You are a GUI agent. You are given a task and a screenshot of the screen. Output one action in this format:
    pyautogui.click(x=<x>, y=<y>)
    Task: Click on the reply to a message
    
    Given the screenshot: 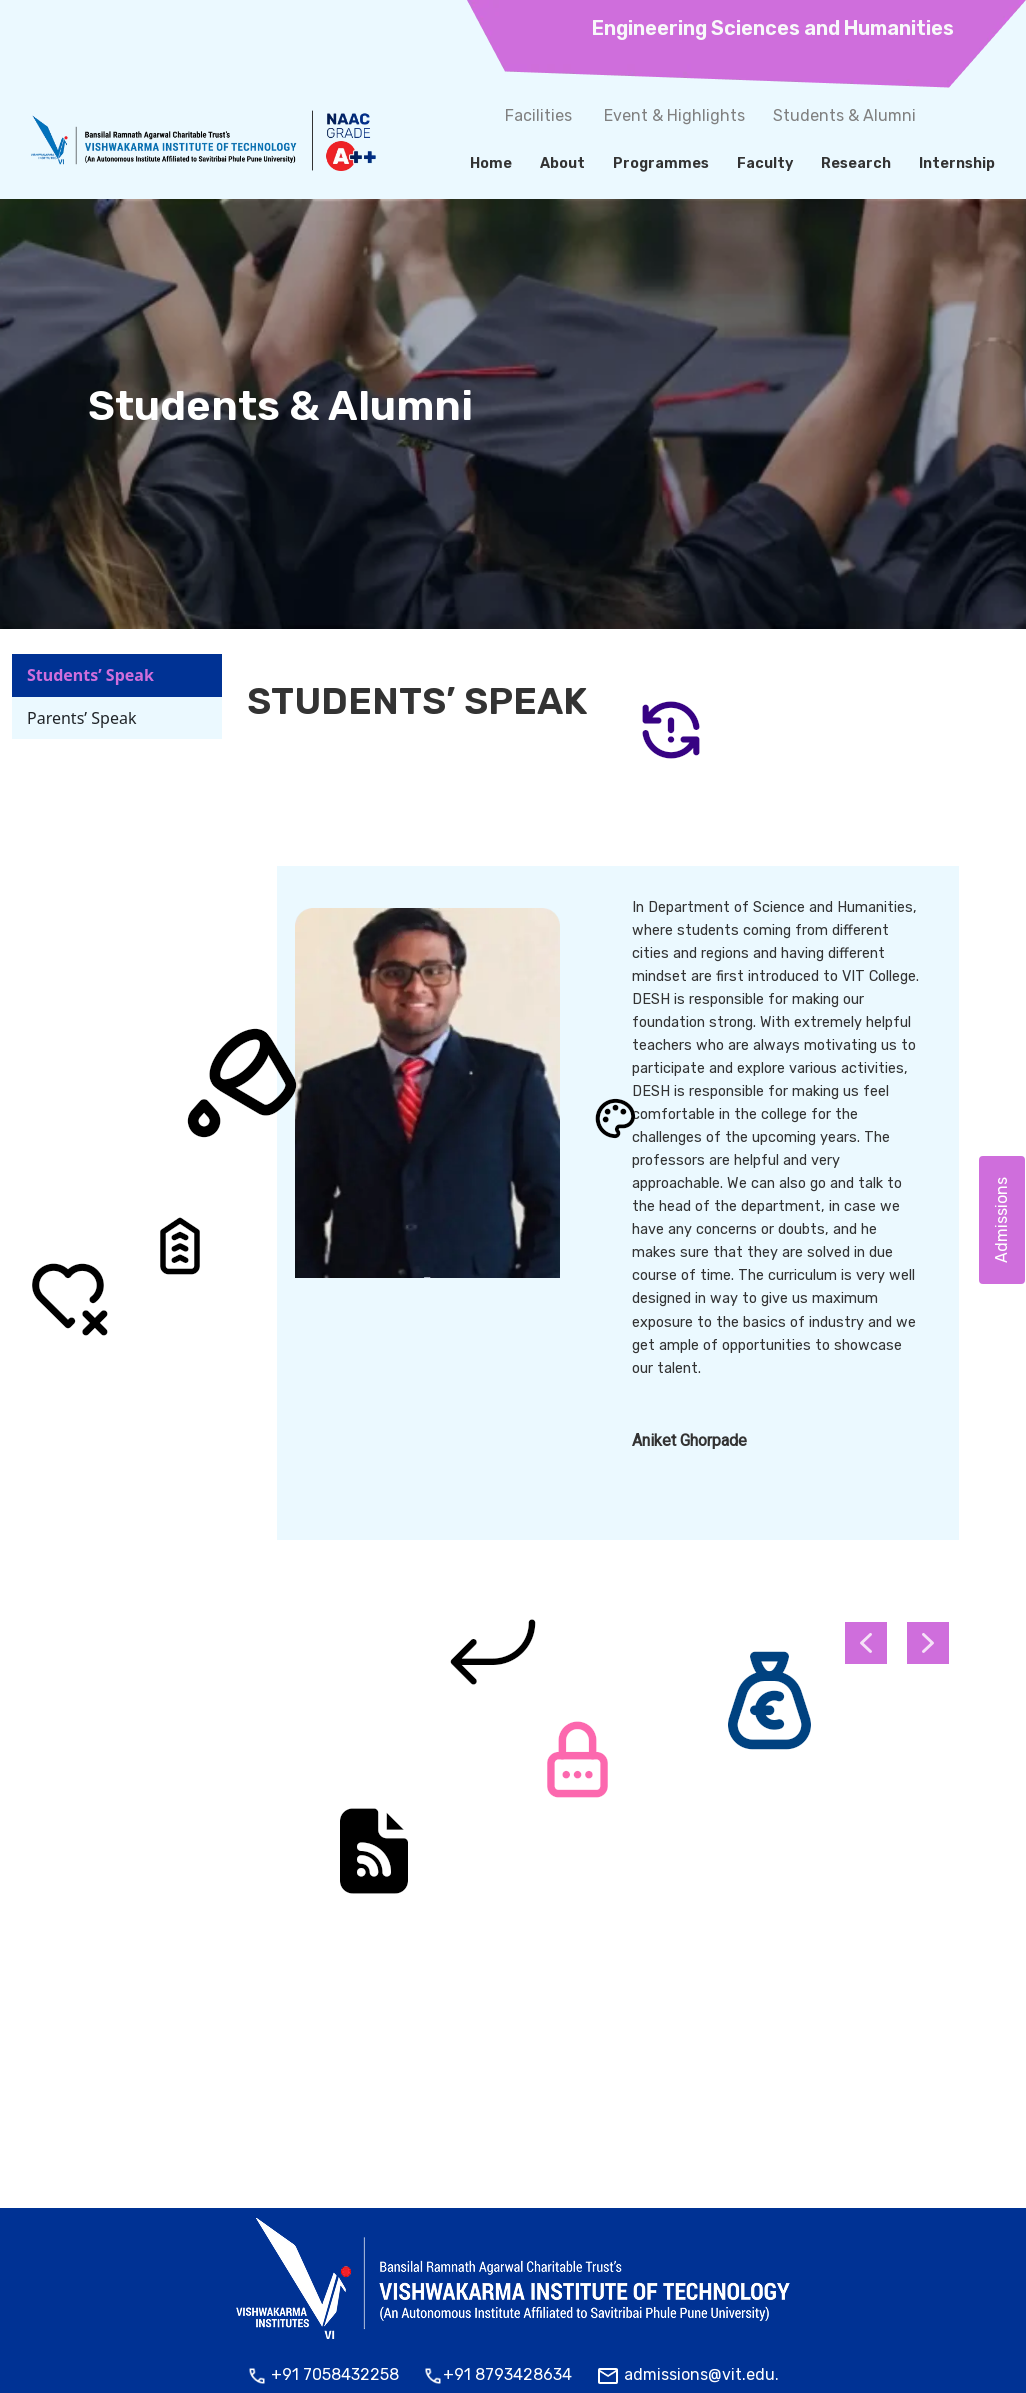 What is the action you would take?
    pyautogui.click(x=493, y=1652)
    